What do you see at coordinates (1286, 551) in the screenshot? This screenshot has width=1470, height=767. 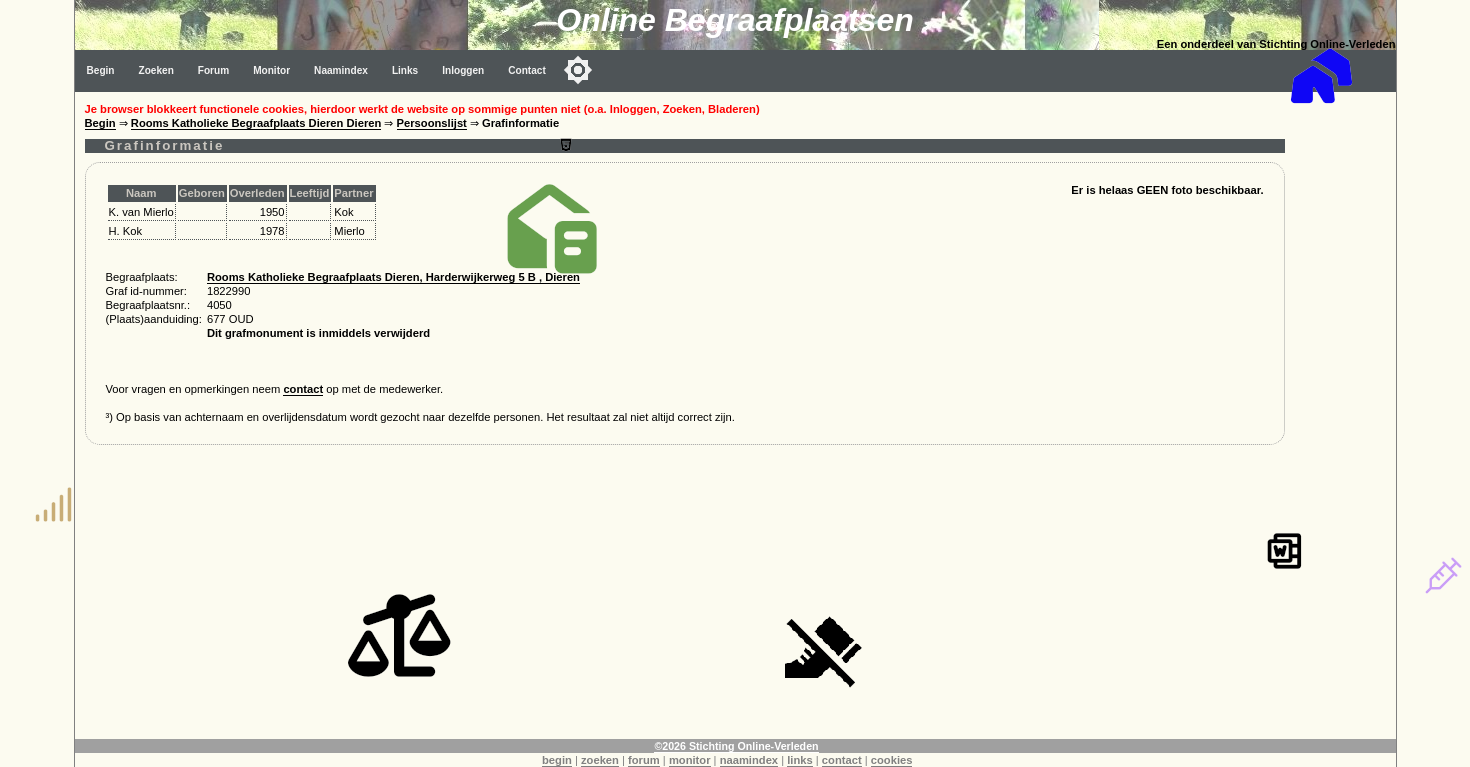 I see `open Microsoft Word` at bounding box center [1286, 551].